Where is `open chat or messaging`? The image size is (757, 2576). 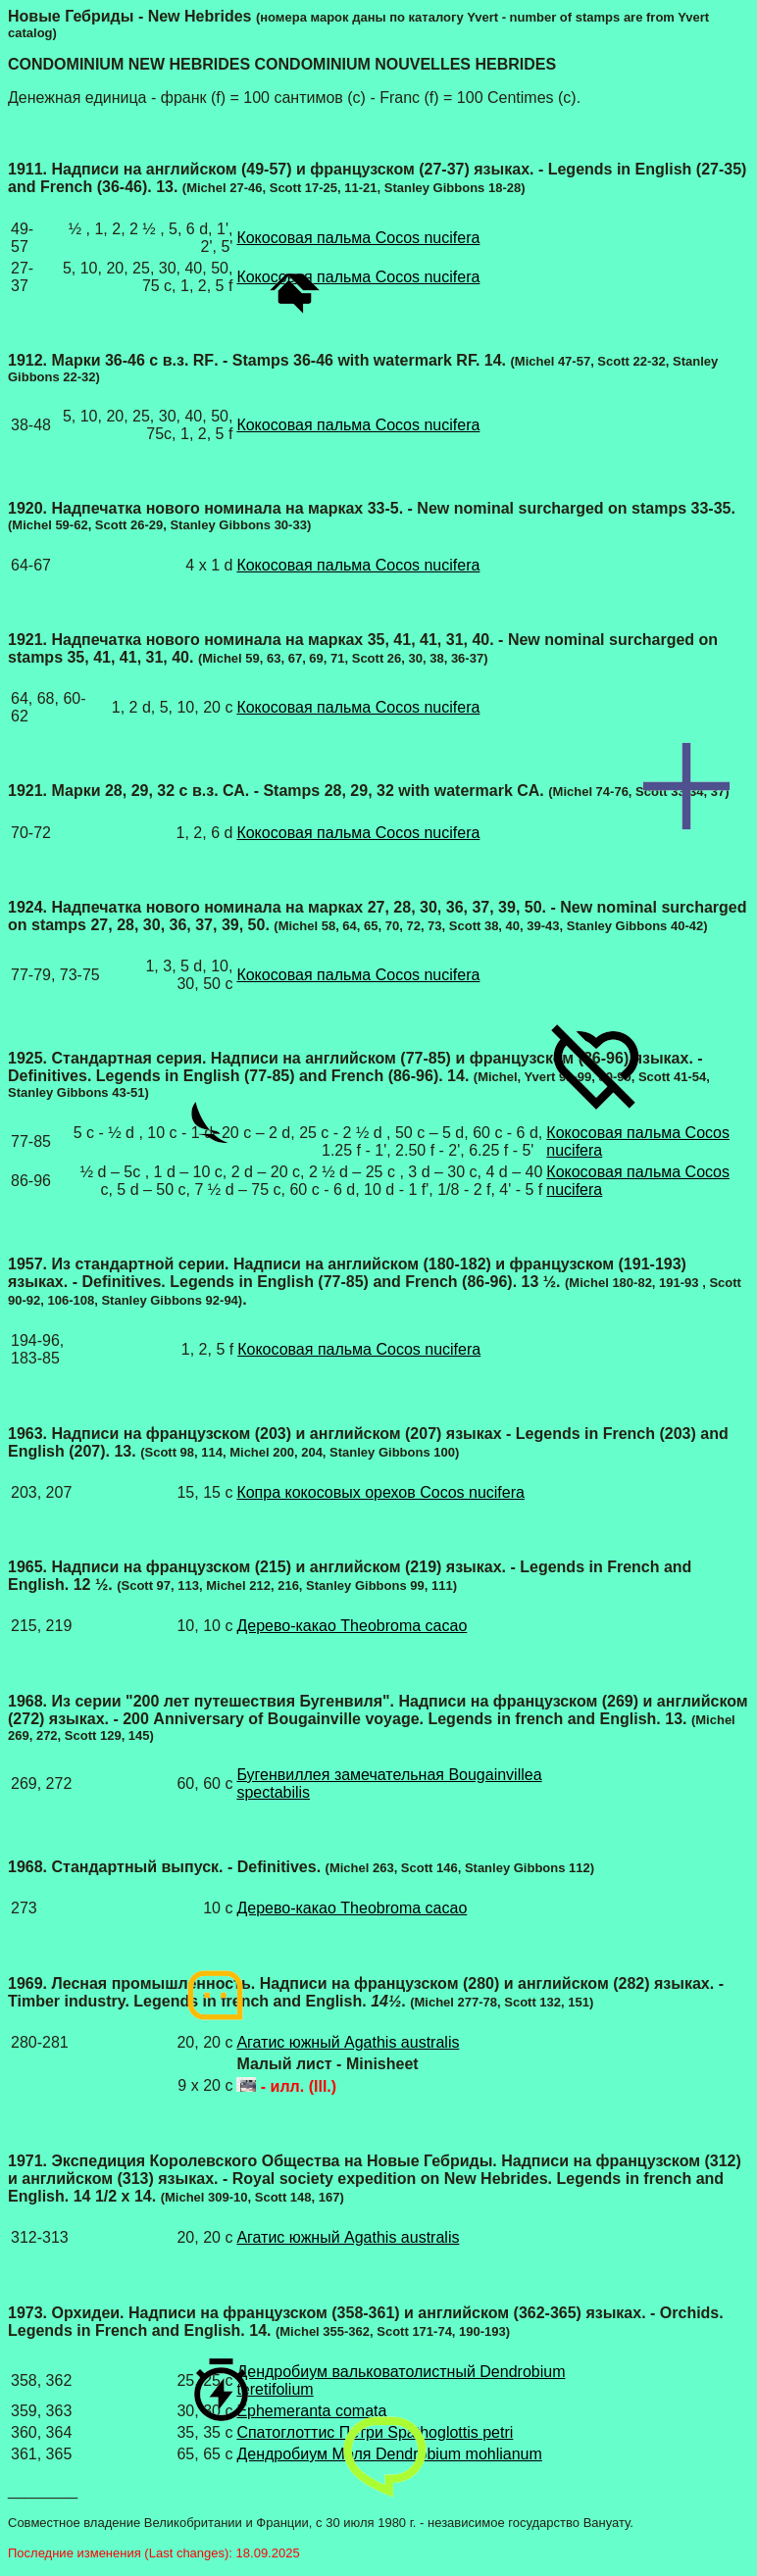 open chat or messaging is located at coordinates (384, 2453).